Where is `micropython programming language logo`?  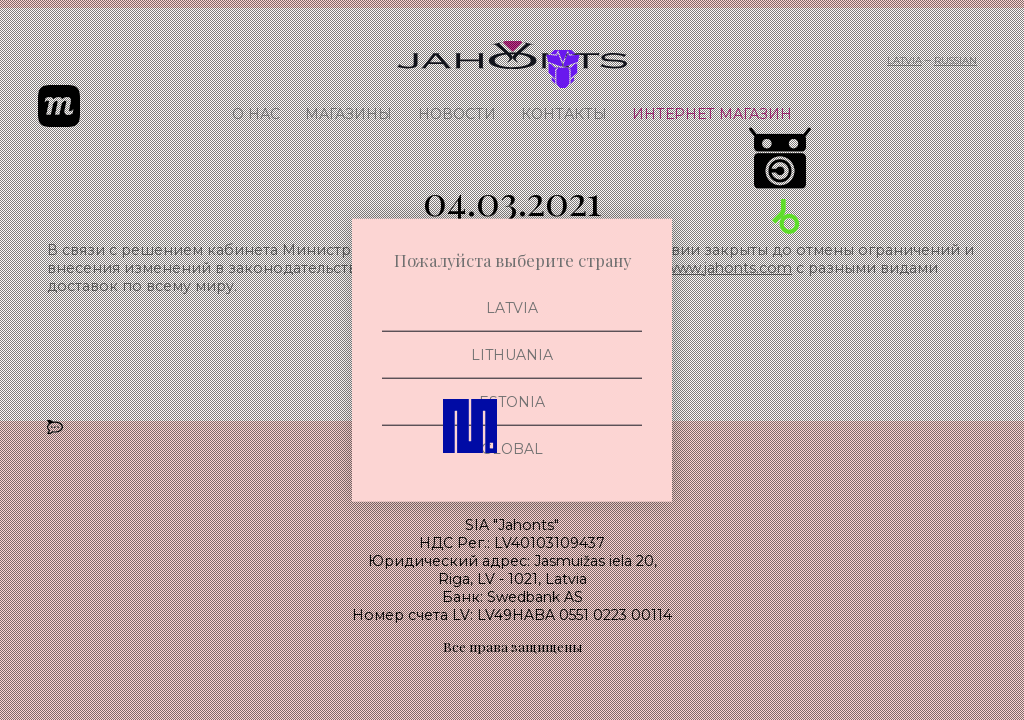
micropython programming language logo is located at coordinates (470, 426).